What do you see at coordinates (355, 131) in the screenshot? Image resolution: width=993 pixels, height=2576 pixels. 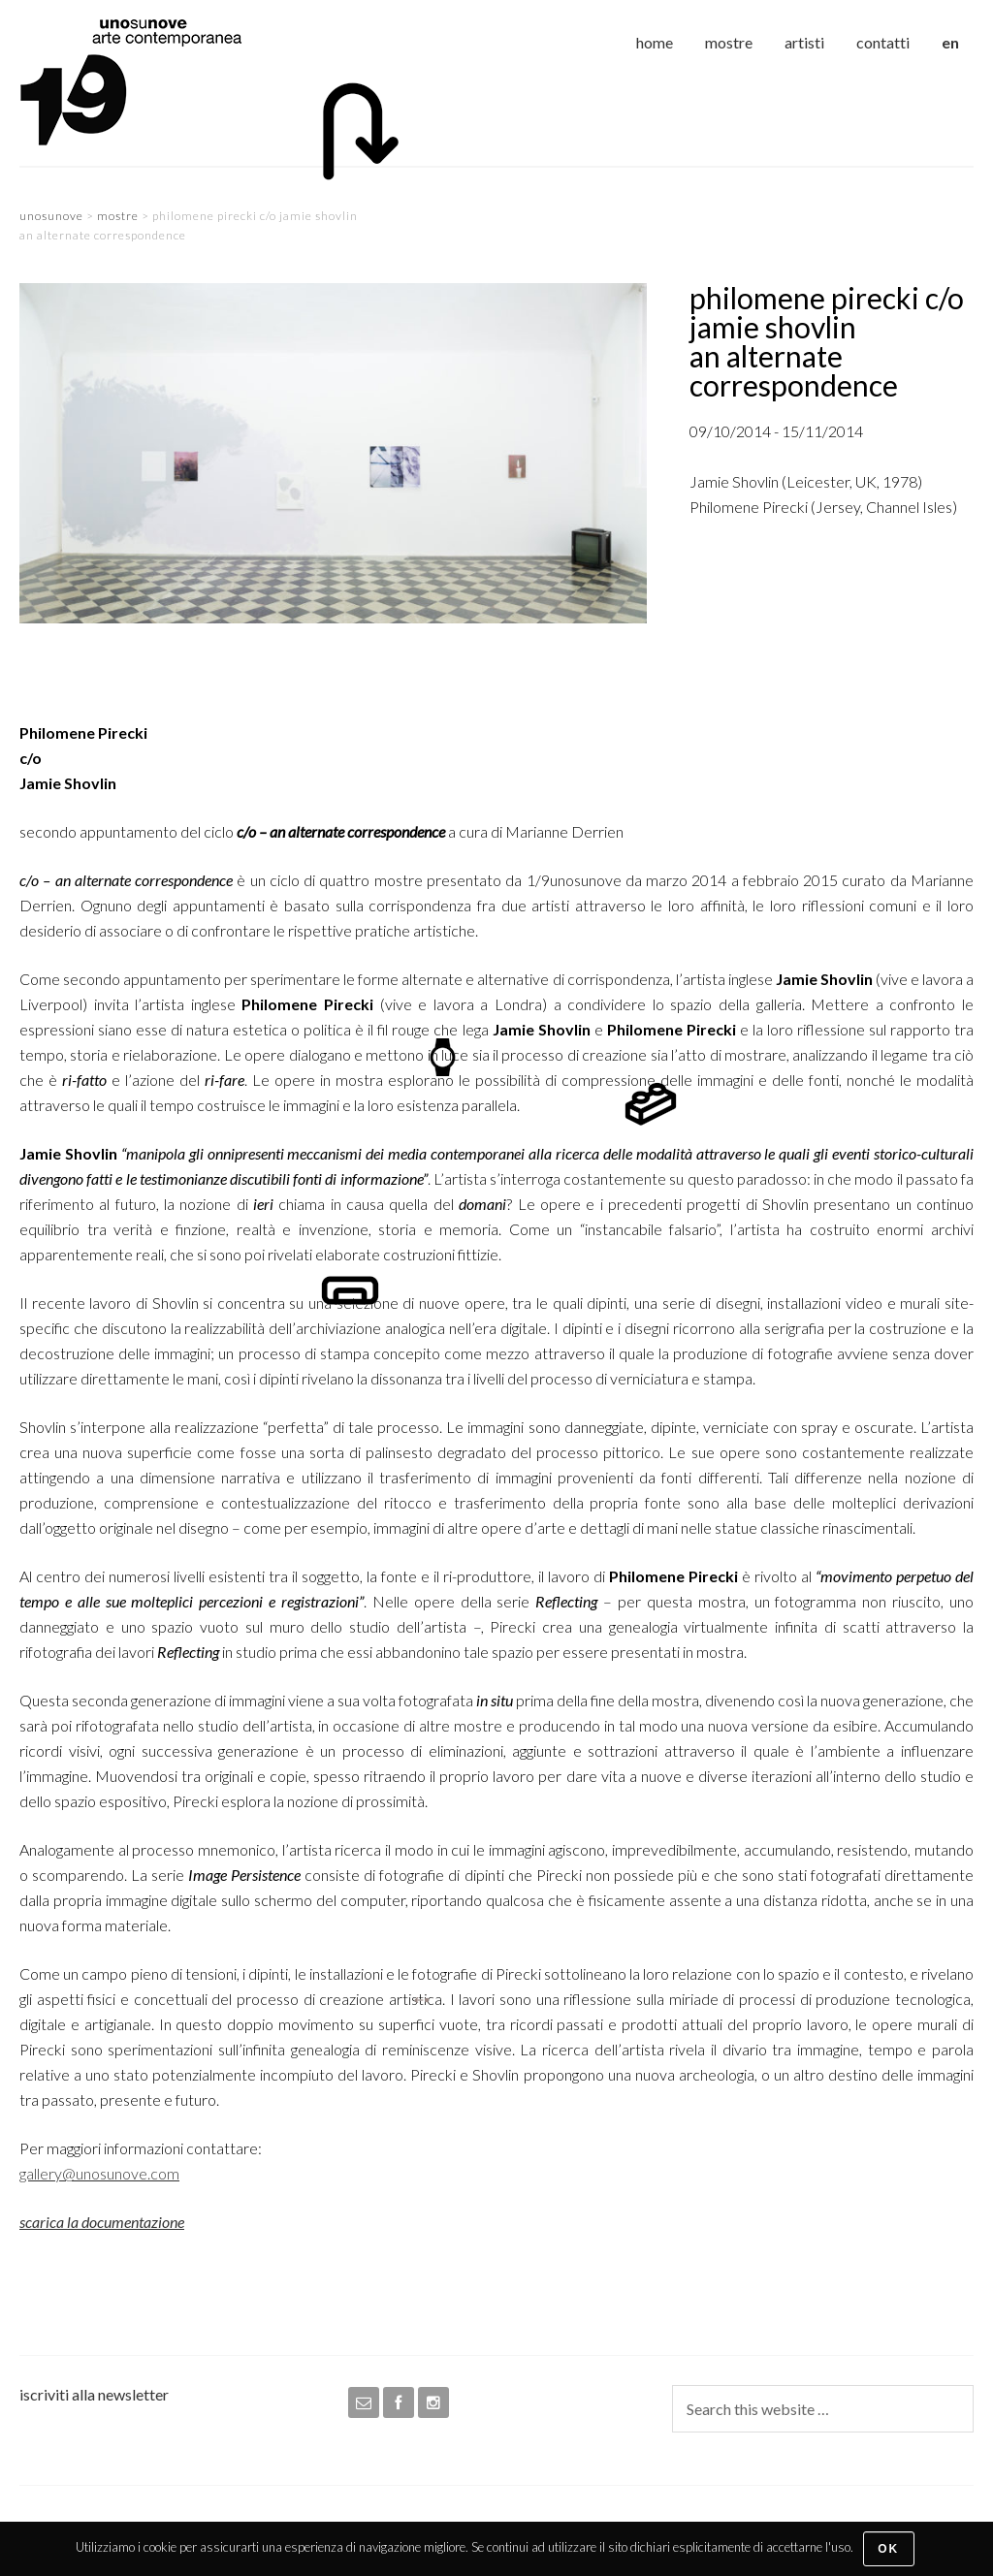 I see `make a u-turn to the right` at bounding box center [355, 131].